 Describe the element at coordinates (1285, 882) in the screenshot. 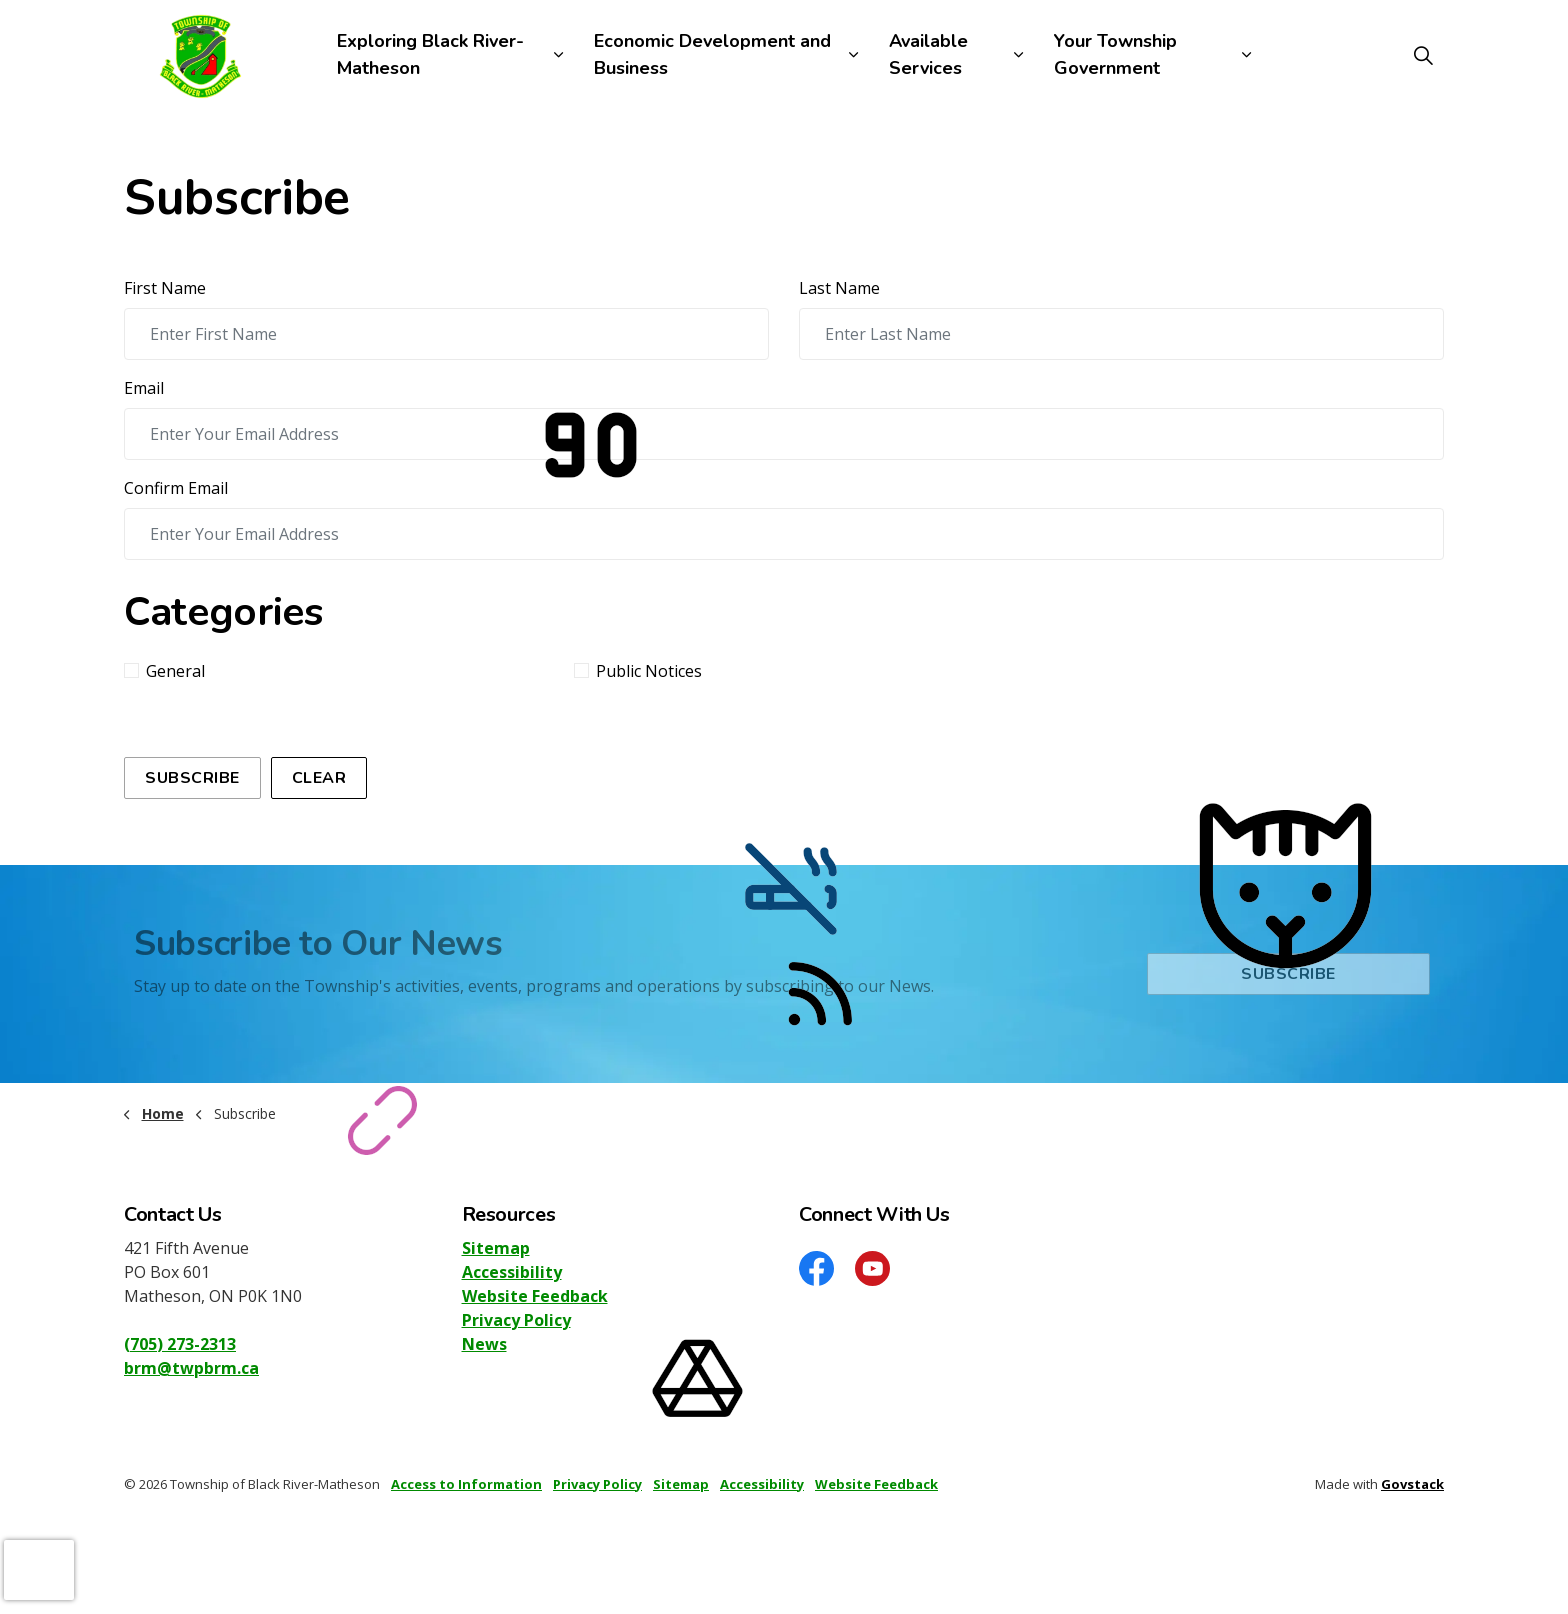

I see `view pet or animal-related content` at that location.